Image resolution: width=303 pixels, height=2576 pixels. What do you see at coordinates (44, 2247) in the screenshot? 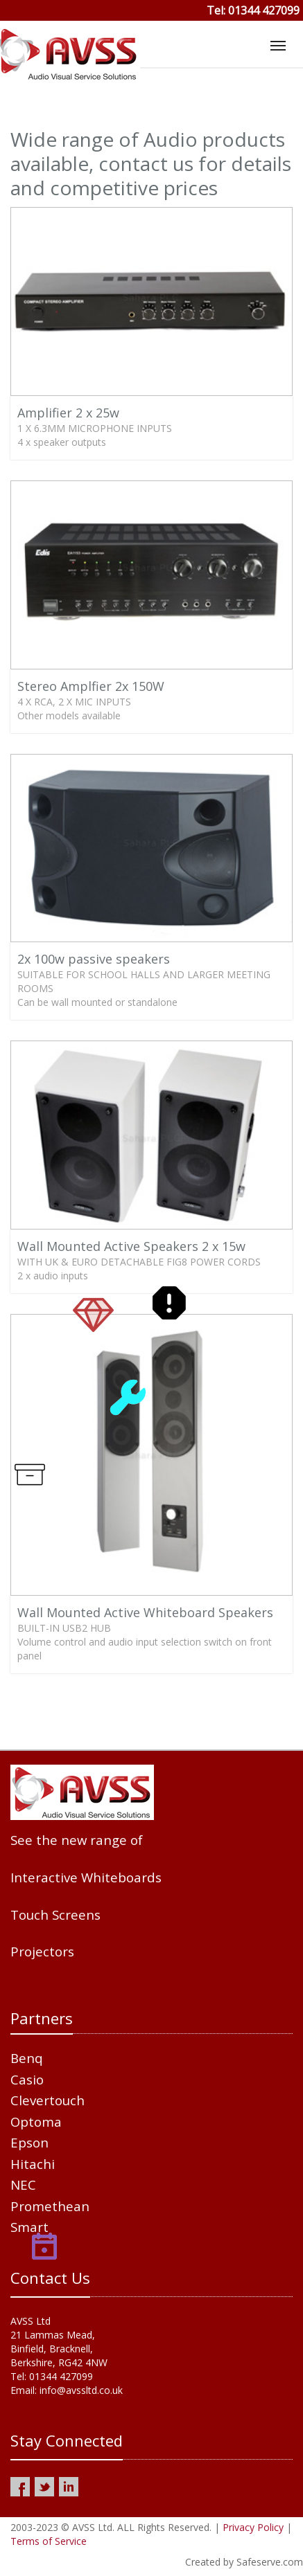
I see `indicates an event or reminder on today's date` at bounding box center [44, 2247].